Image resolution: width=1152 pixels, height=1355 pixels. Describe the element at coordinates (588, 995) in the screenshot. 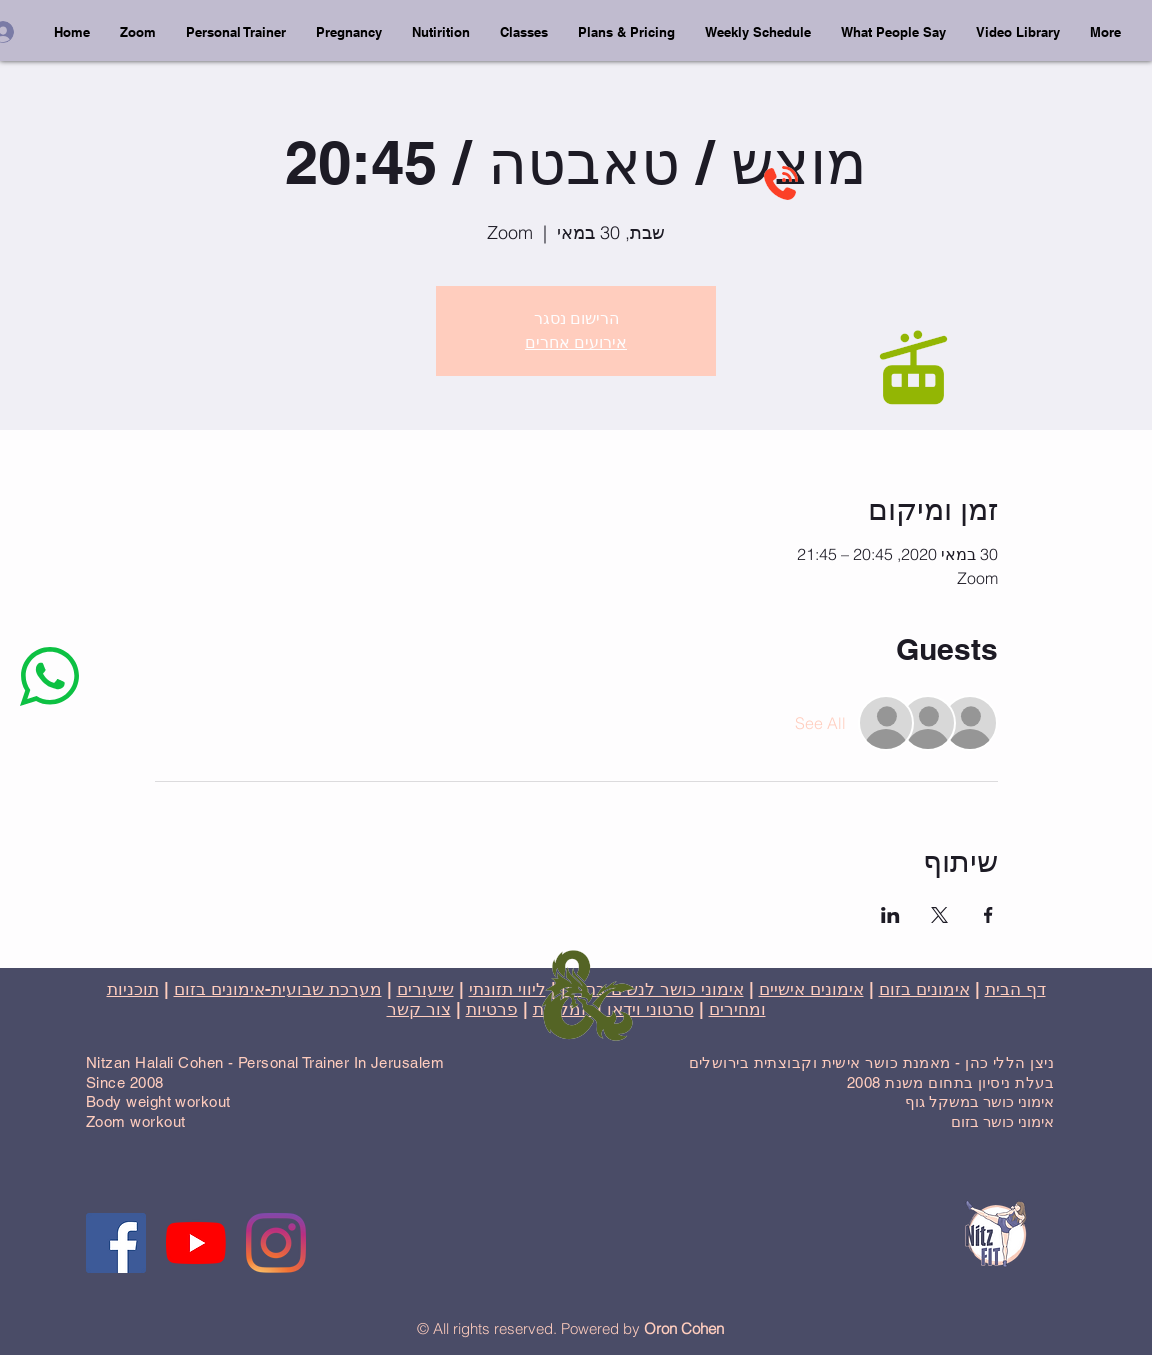

I see `Dungeons & Dragons logo` at that location.